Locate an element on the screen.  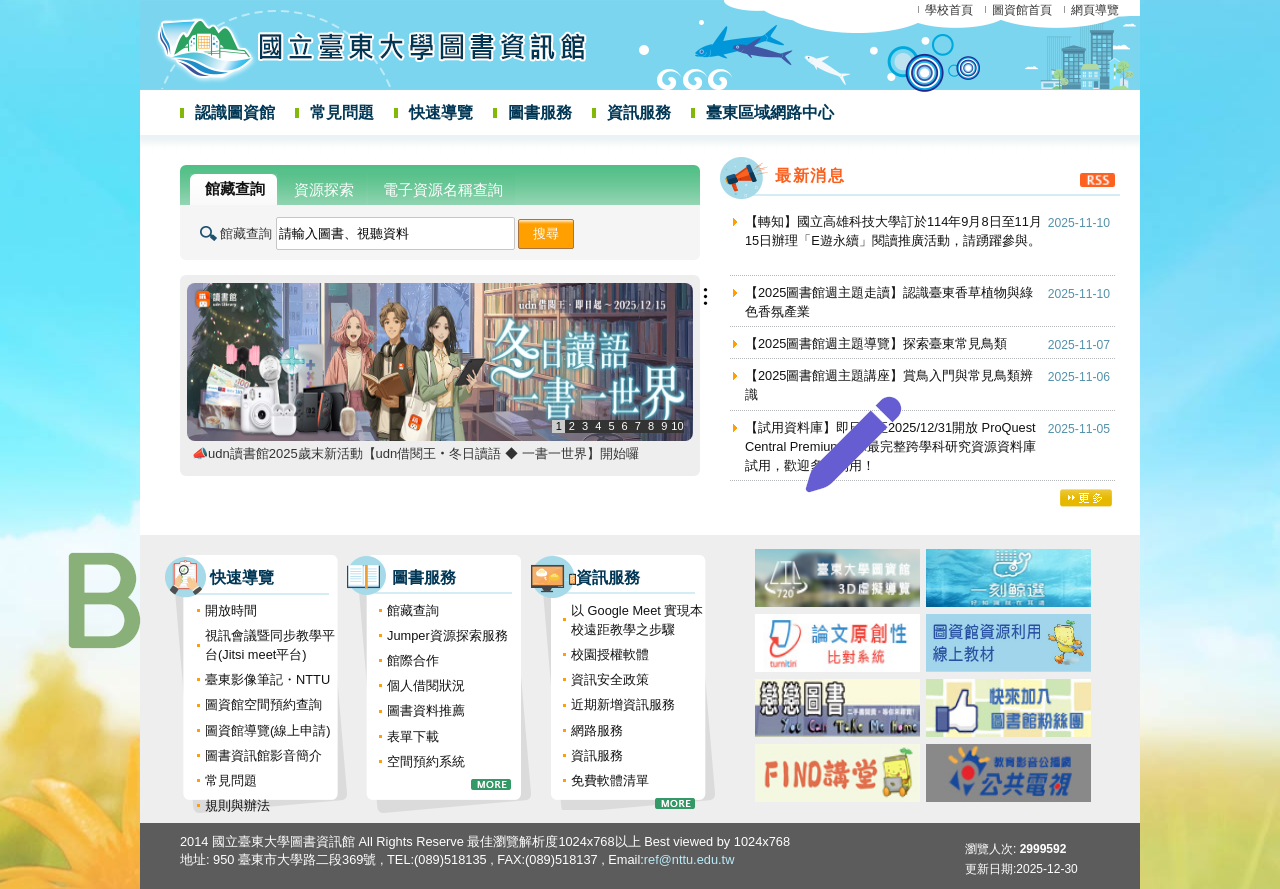
edit content or text is located at coordinates (853, 444).